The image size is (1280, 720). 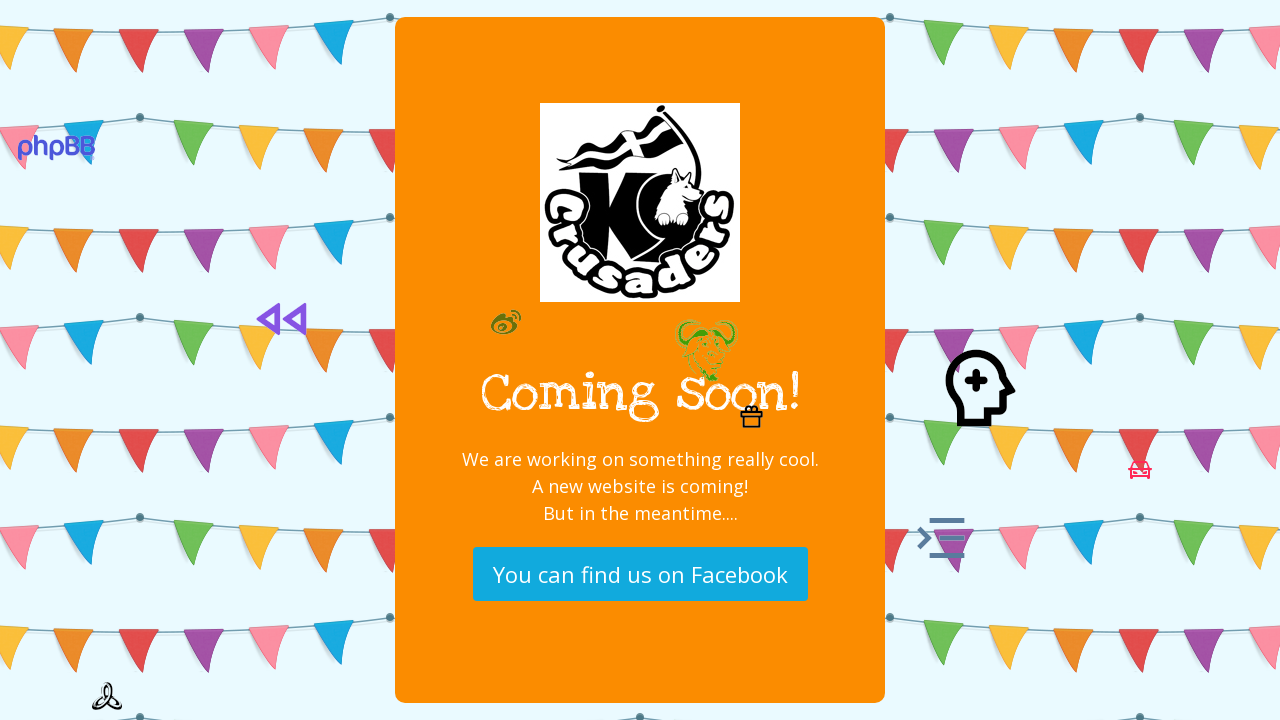 What do you see at coordinates (283, 319) in the screenshot?
I see `rewind or skip backward in media playback` at bounding box center [283, 319].